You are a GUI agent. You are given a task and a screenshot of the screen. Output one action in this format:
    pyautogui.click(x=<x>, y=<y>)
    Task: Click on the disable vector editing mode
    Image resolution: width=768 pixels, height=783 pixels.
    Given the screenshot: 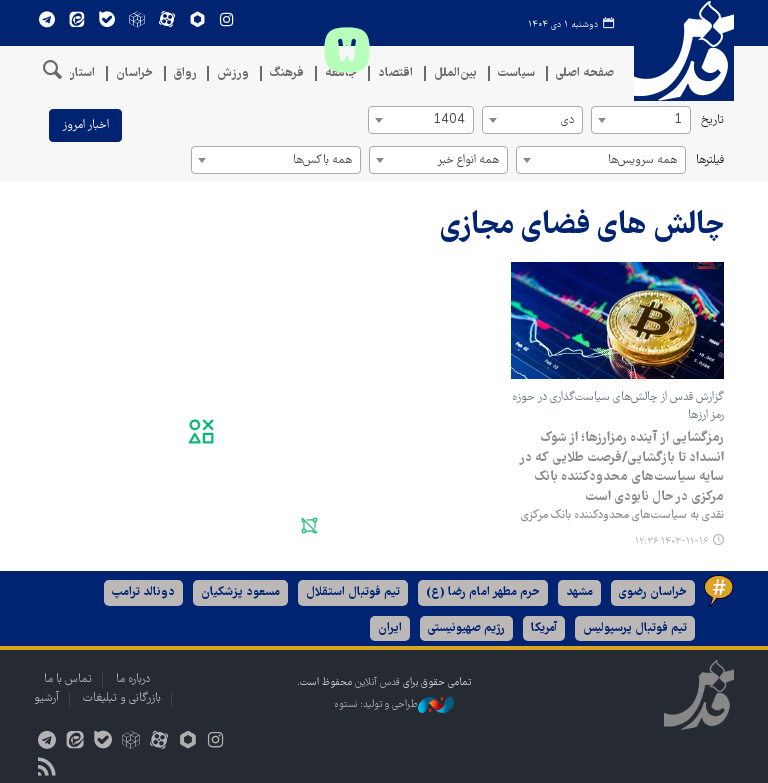 What is the action you would take?
    pyautogui.click(x=309, y=525)
    